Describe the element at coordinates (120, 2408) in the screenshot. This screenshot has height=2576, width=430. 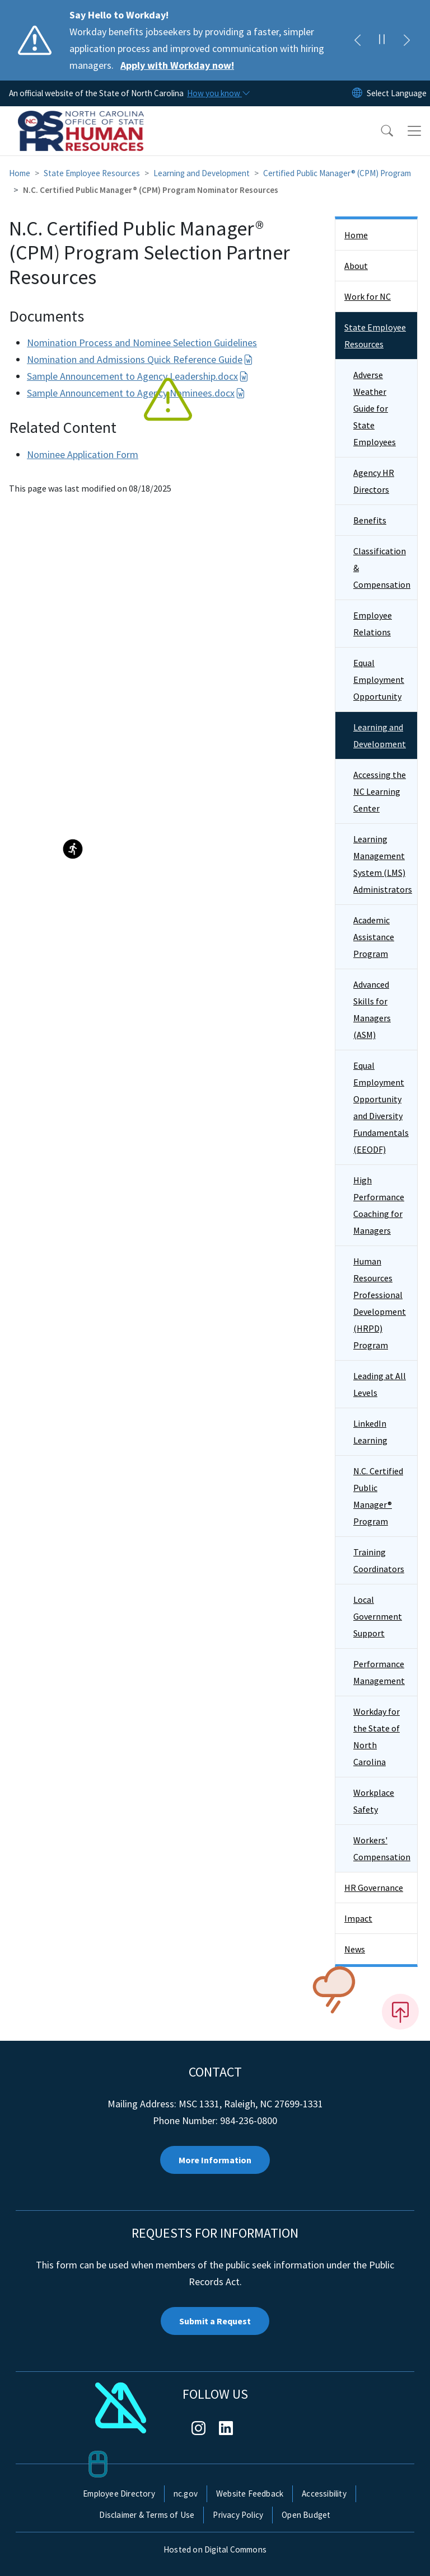
I see `hide details or additional information` at that location.